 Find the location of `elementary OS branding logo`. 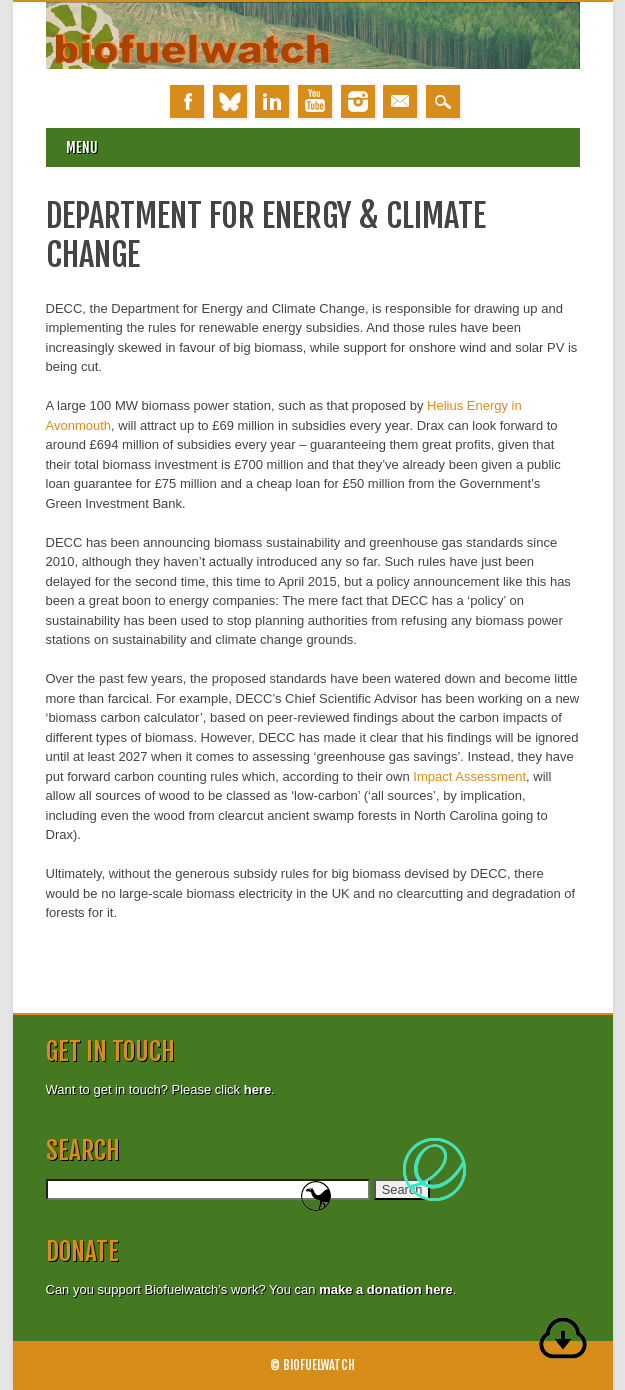

elementary OS branding logo is located at coordinates (434, 1169).